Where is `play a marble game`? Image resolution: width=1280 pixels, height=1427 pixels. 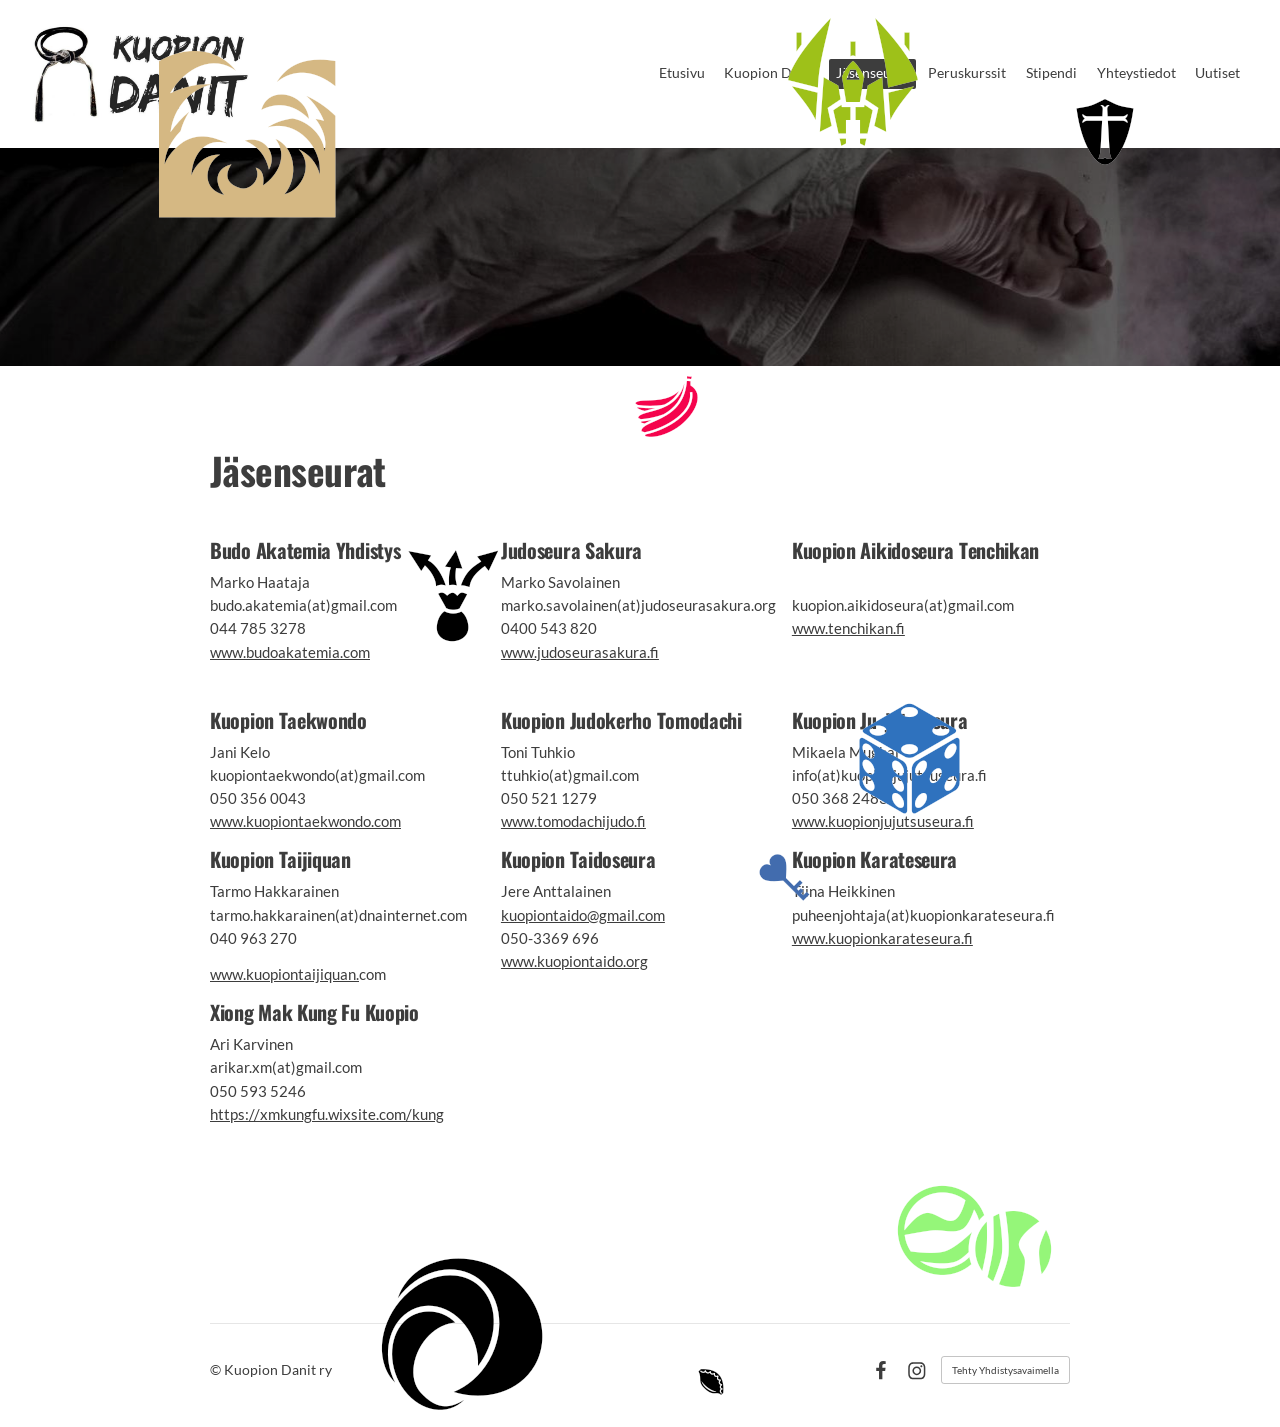
play a marble game is located at coordinates (974, 1216).